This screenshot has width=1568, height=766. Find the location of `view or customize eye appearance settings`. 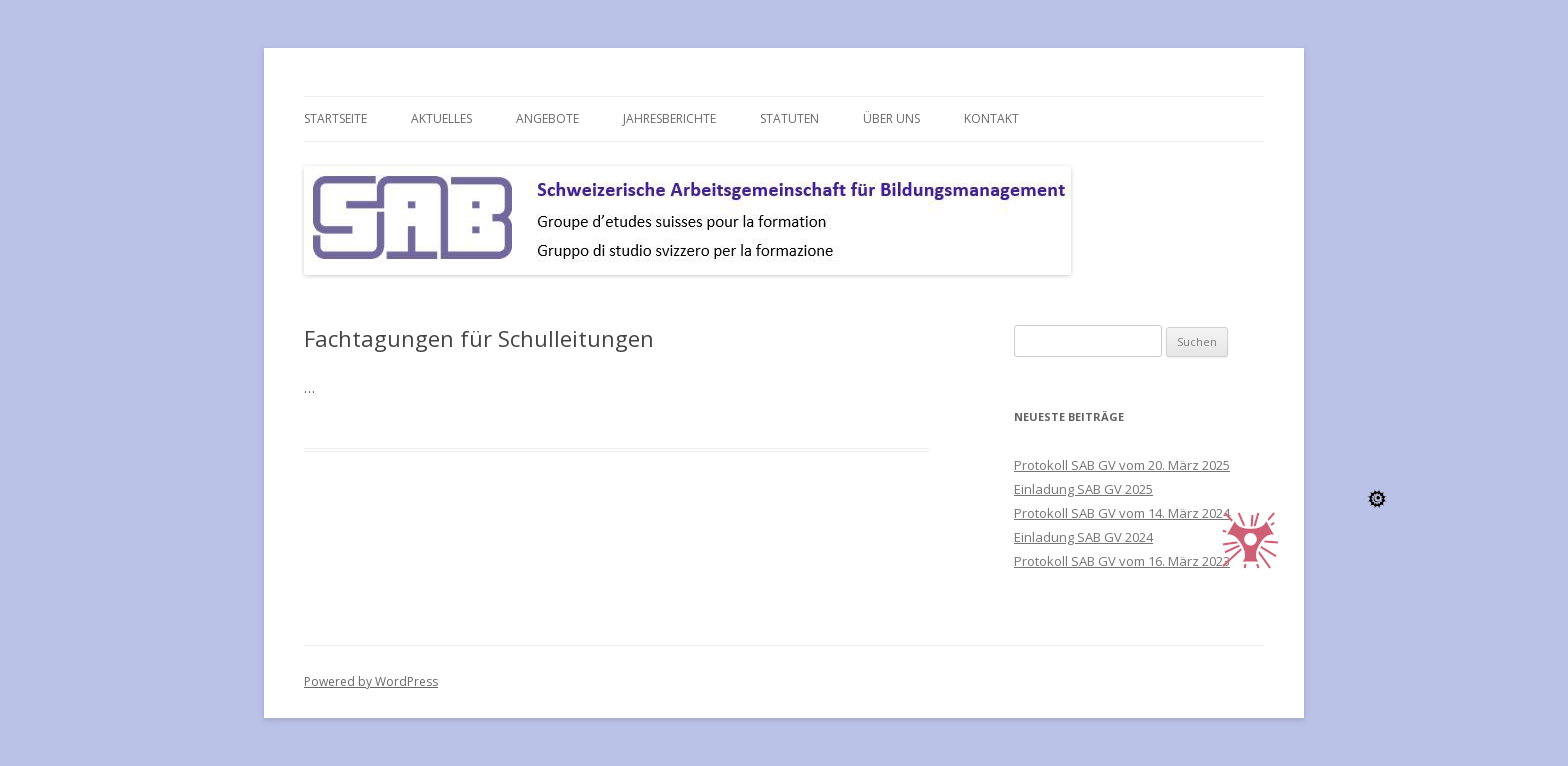

view or customize eye appearance settings is located at coordinates (1377, 499).